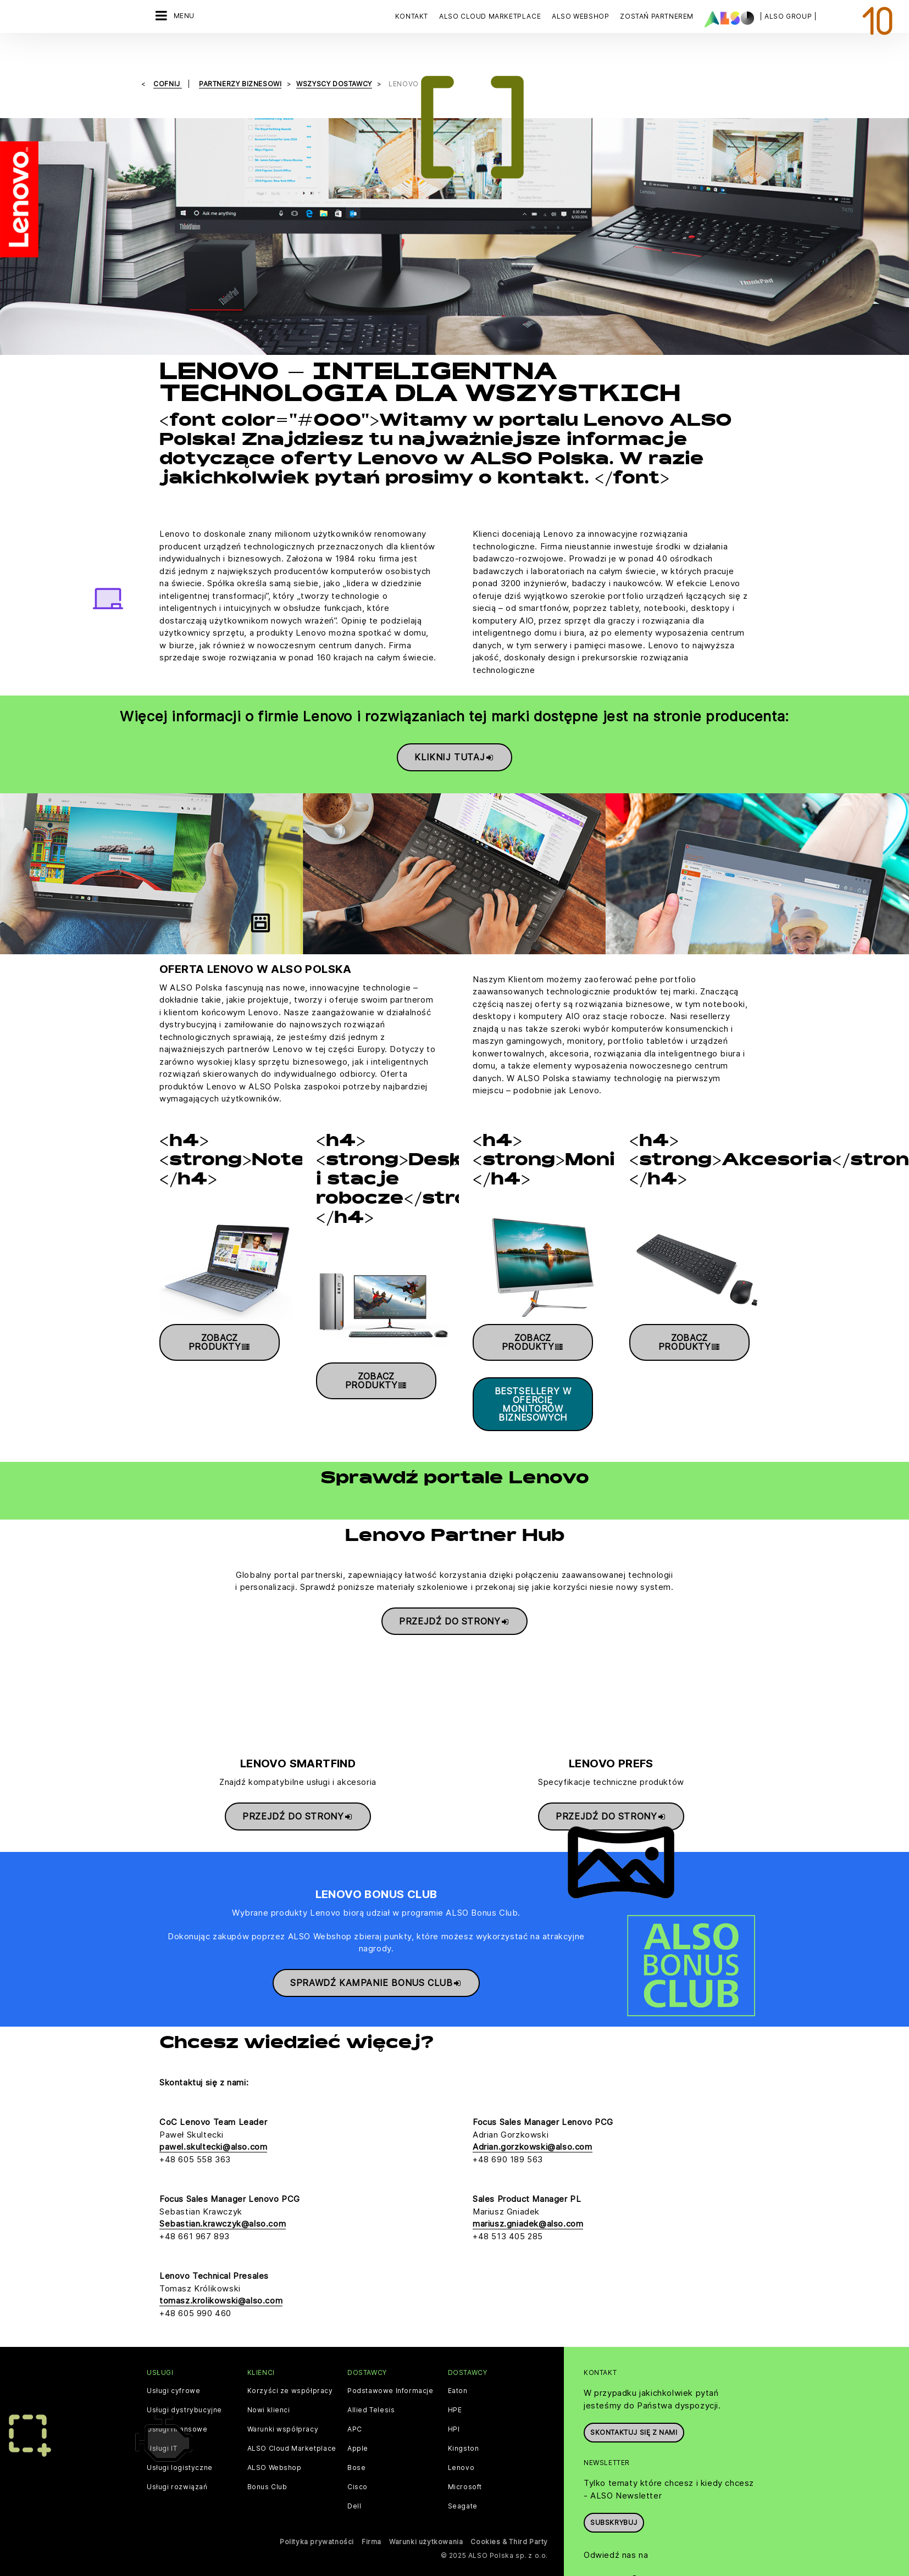 Image resolution: width=909 pixels, height=2576 pixels. I want to click on access oven or cooking appliance controls, so click(260, 923).